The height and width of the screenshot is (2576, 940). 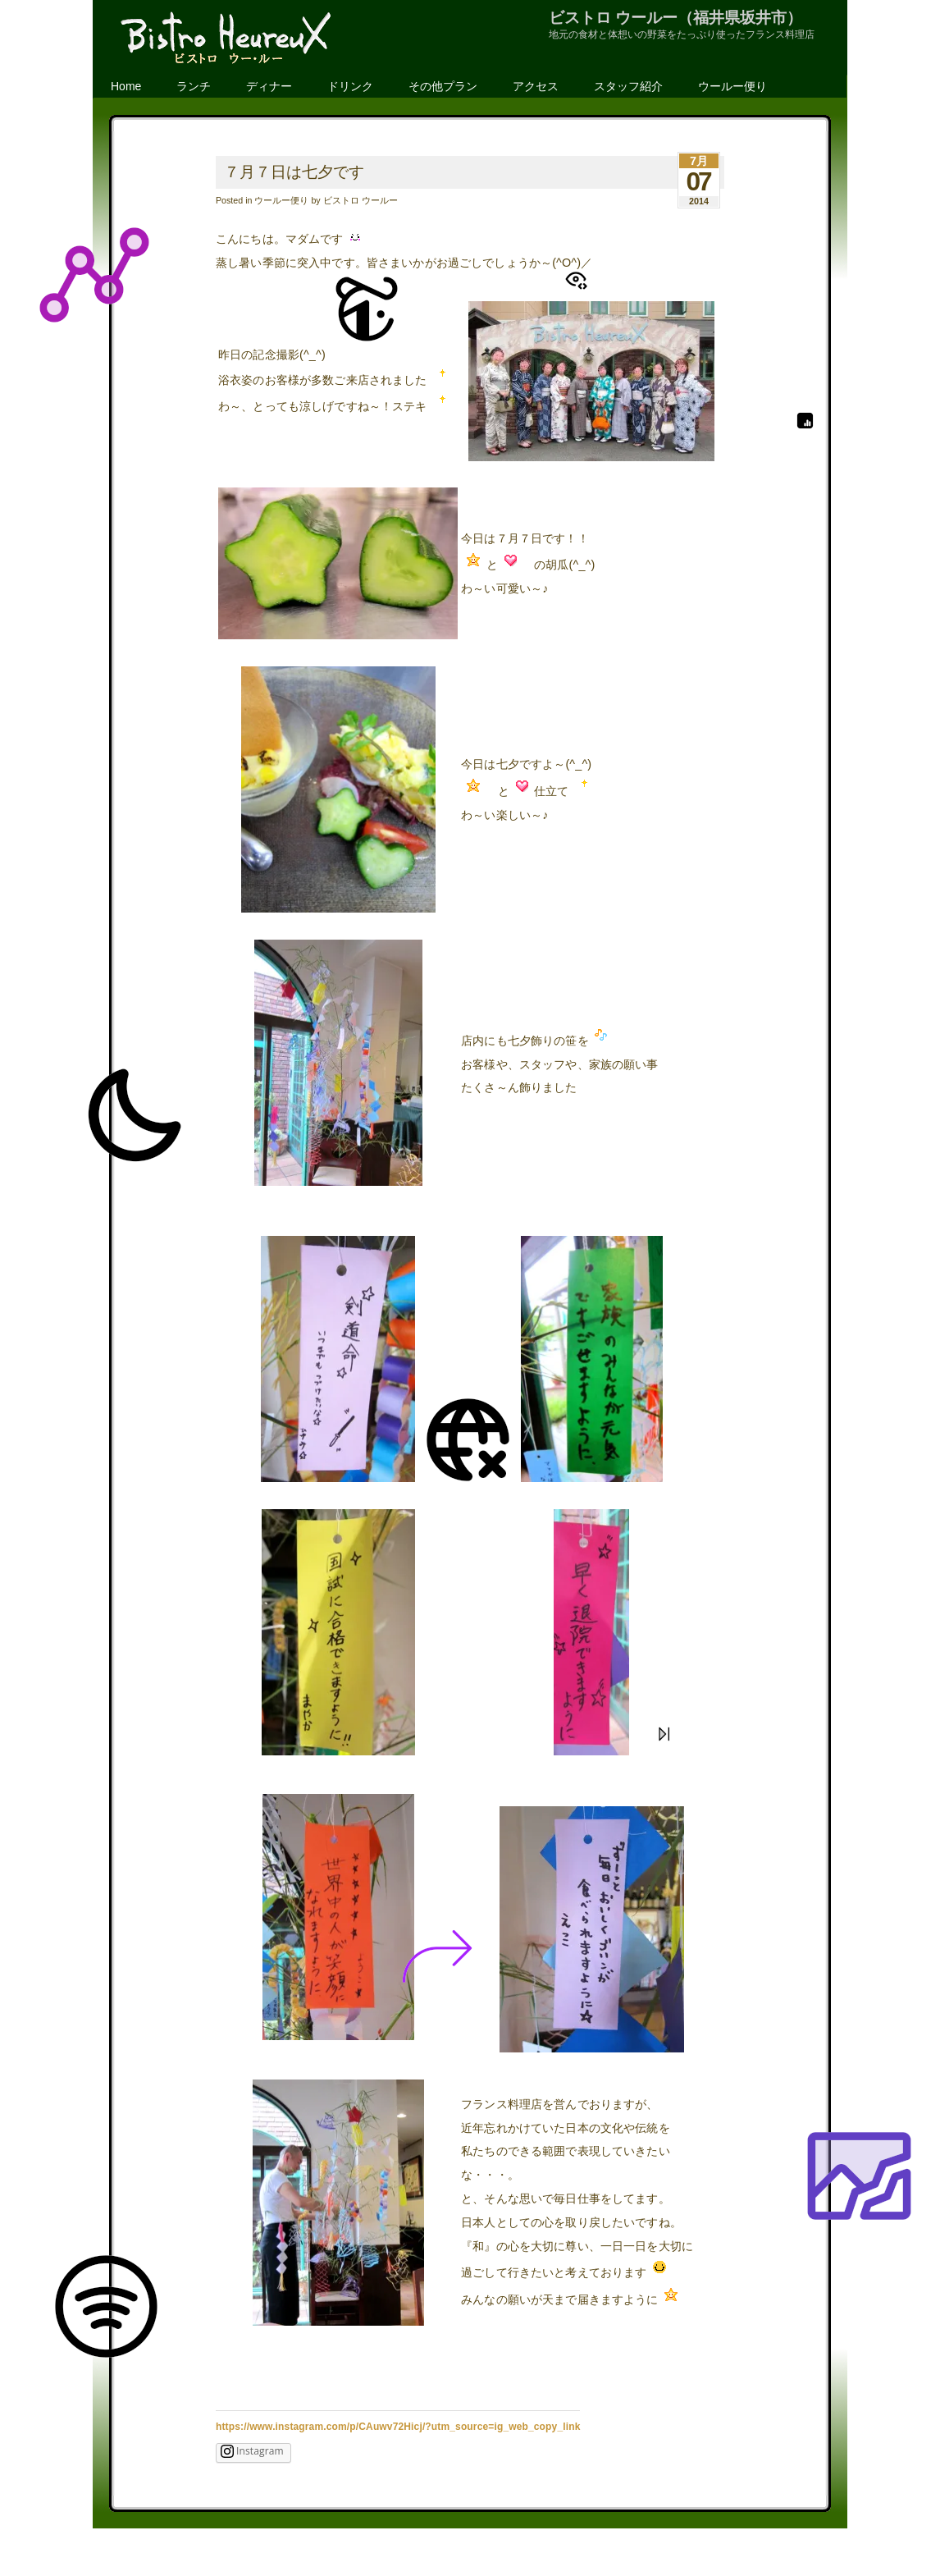 What do you see at coordinates (576, 279) in the screenshot?
I see `view source code or inspect element` at bounding box center [576, 279].